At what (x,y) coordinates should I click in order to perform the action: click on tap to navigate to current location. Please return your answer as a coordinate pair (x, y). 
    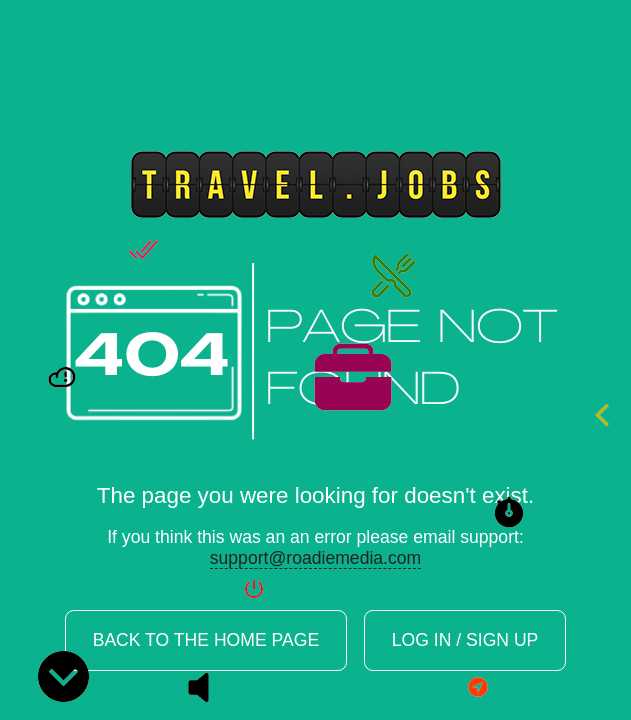
    Looking at the image, I should click on (478, 687).